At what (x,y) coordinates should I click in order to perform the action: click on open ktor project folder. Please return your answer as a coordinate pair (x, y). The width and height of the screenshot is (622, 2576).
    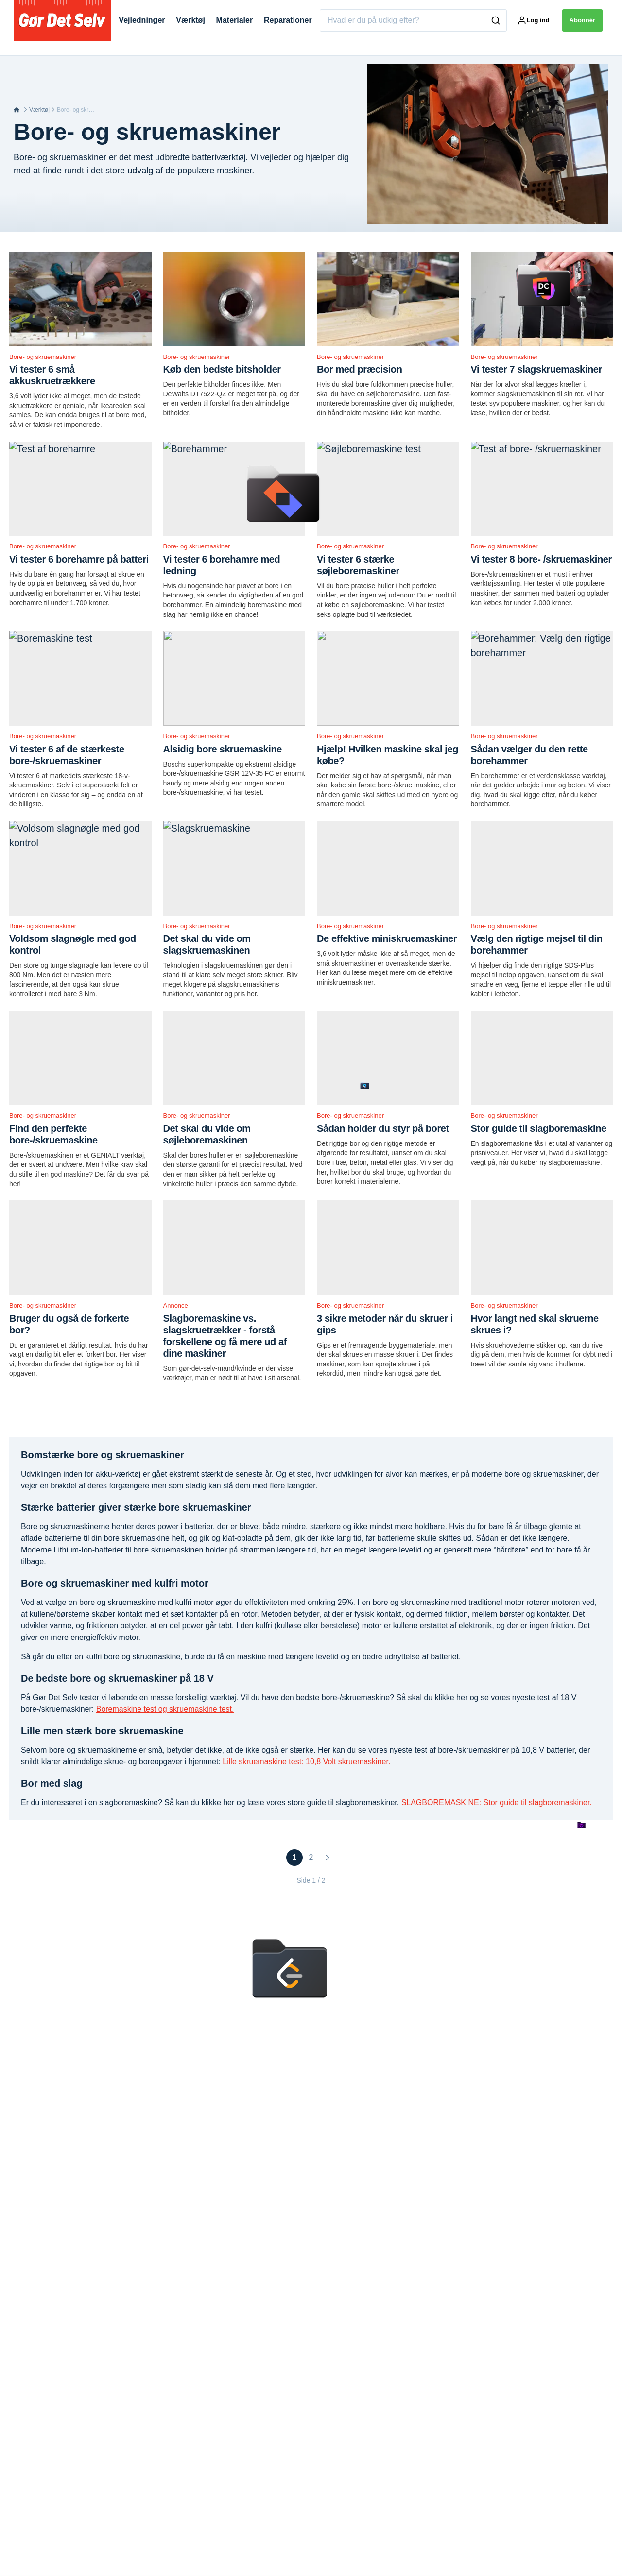
    Looking at the image, I should click on (283, 495).